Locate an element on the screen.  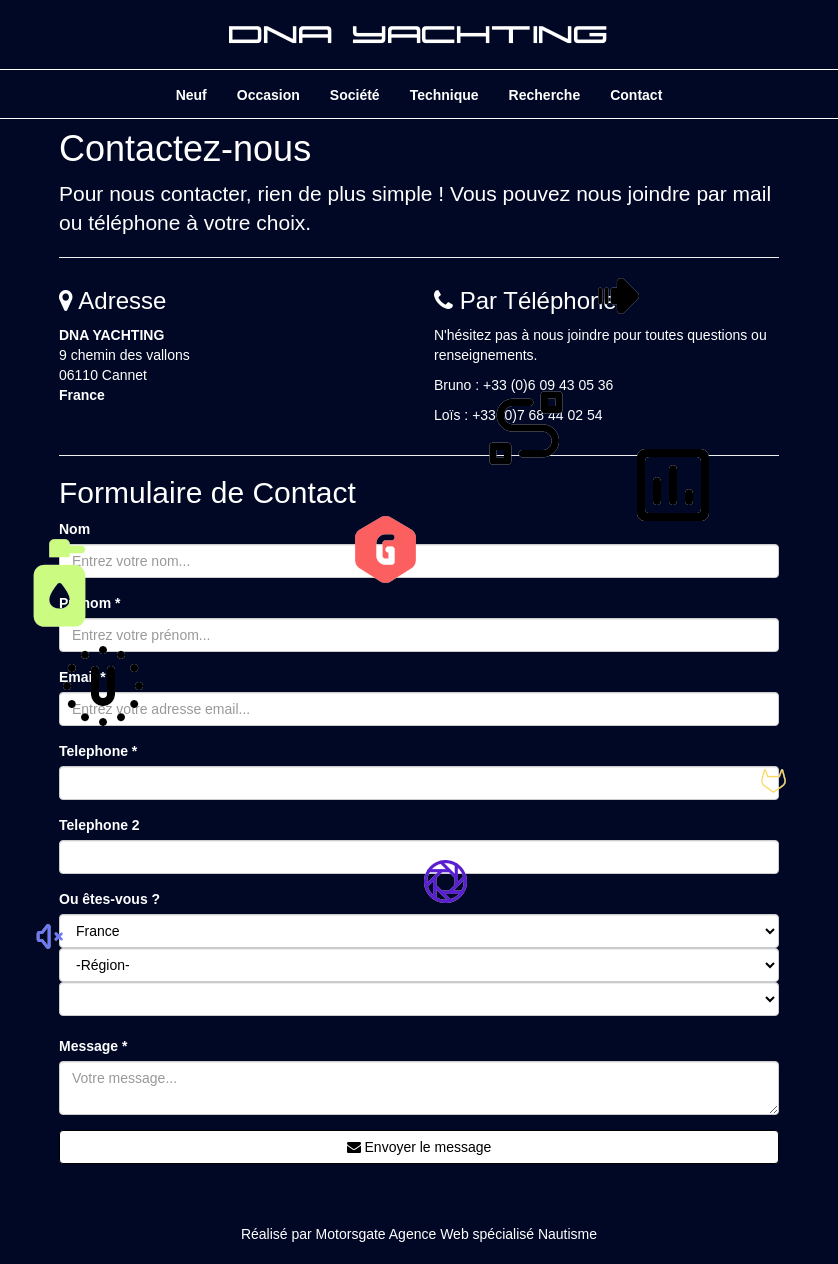
indicates a pending or unverified user account is located at coordinates (103, 686).